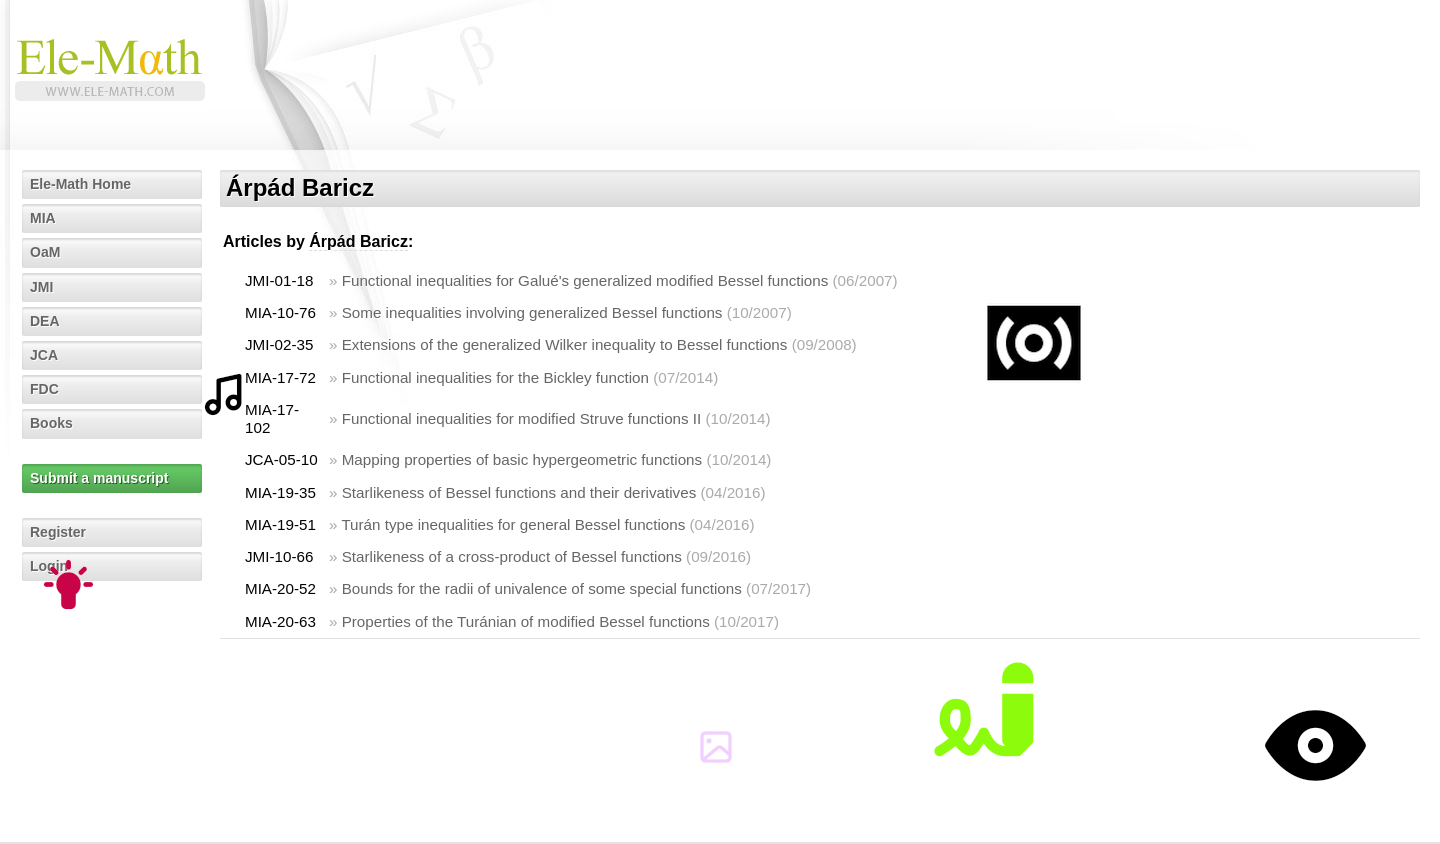 The image size is (1440, 844). I want to click on enable surround sound audio output, so click(1034, 343).